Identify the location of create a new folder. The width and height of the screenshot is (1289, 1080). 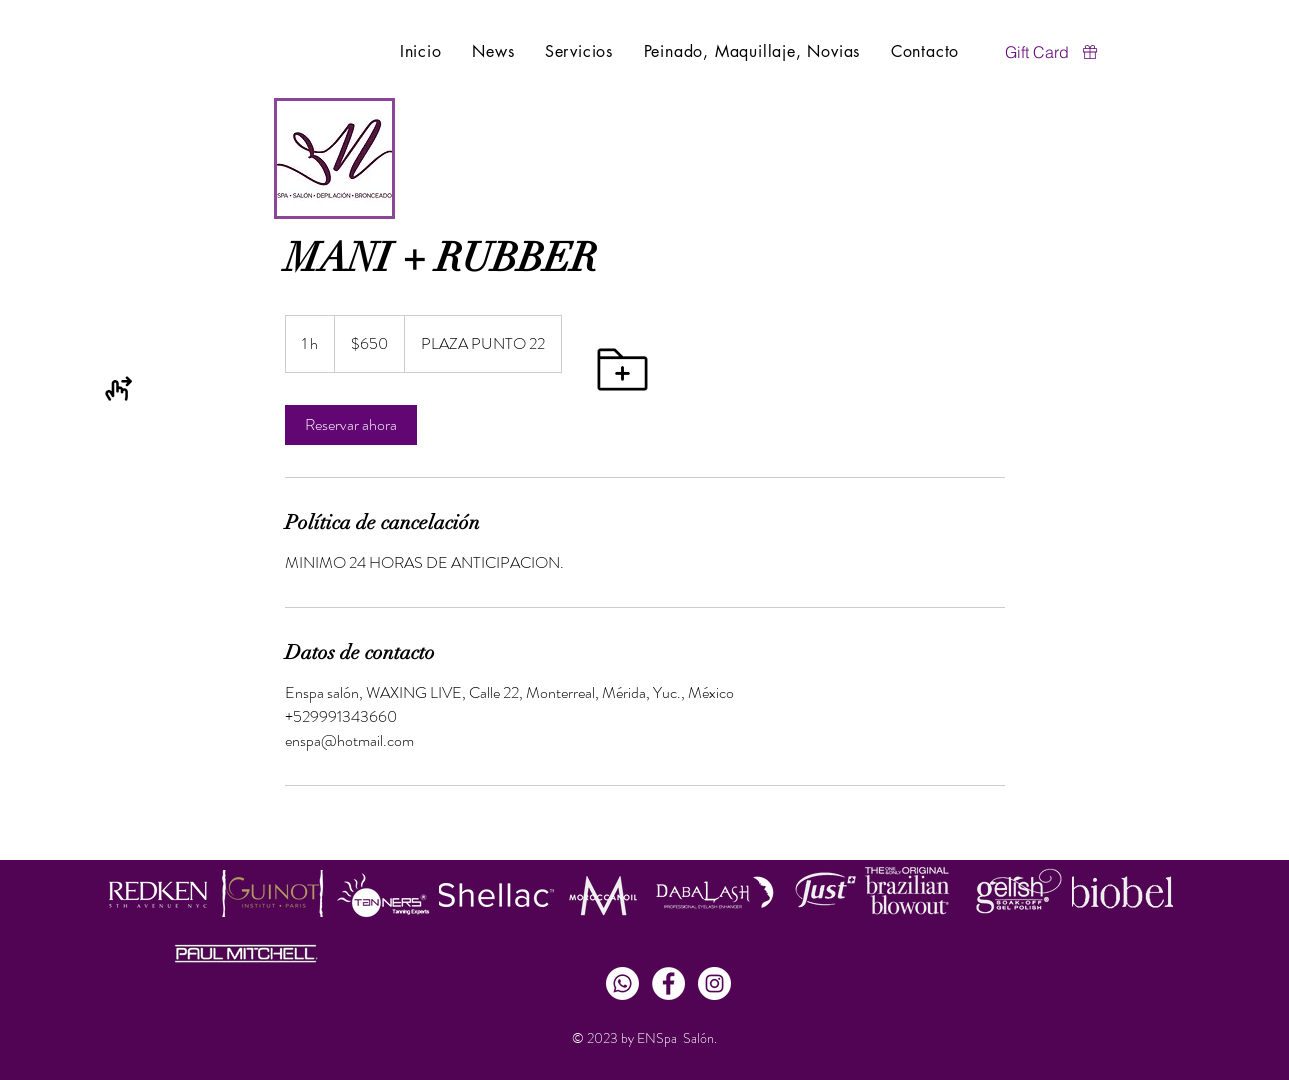
(622, 369).